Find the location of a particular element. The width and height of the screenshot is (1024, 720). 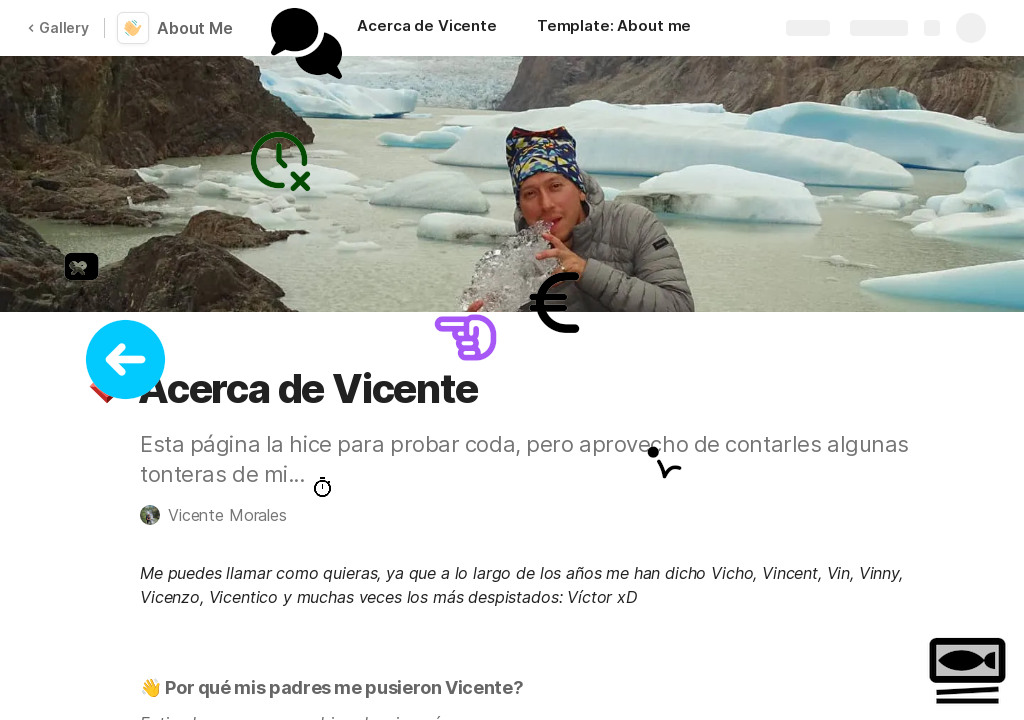

access your gift card balance is located at coordinates (81, 266).